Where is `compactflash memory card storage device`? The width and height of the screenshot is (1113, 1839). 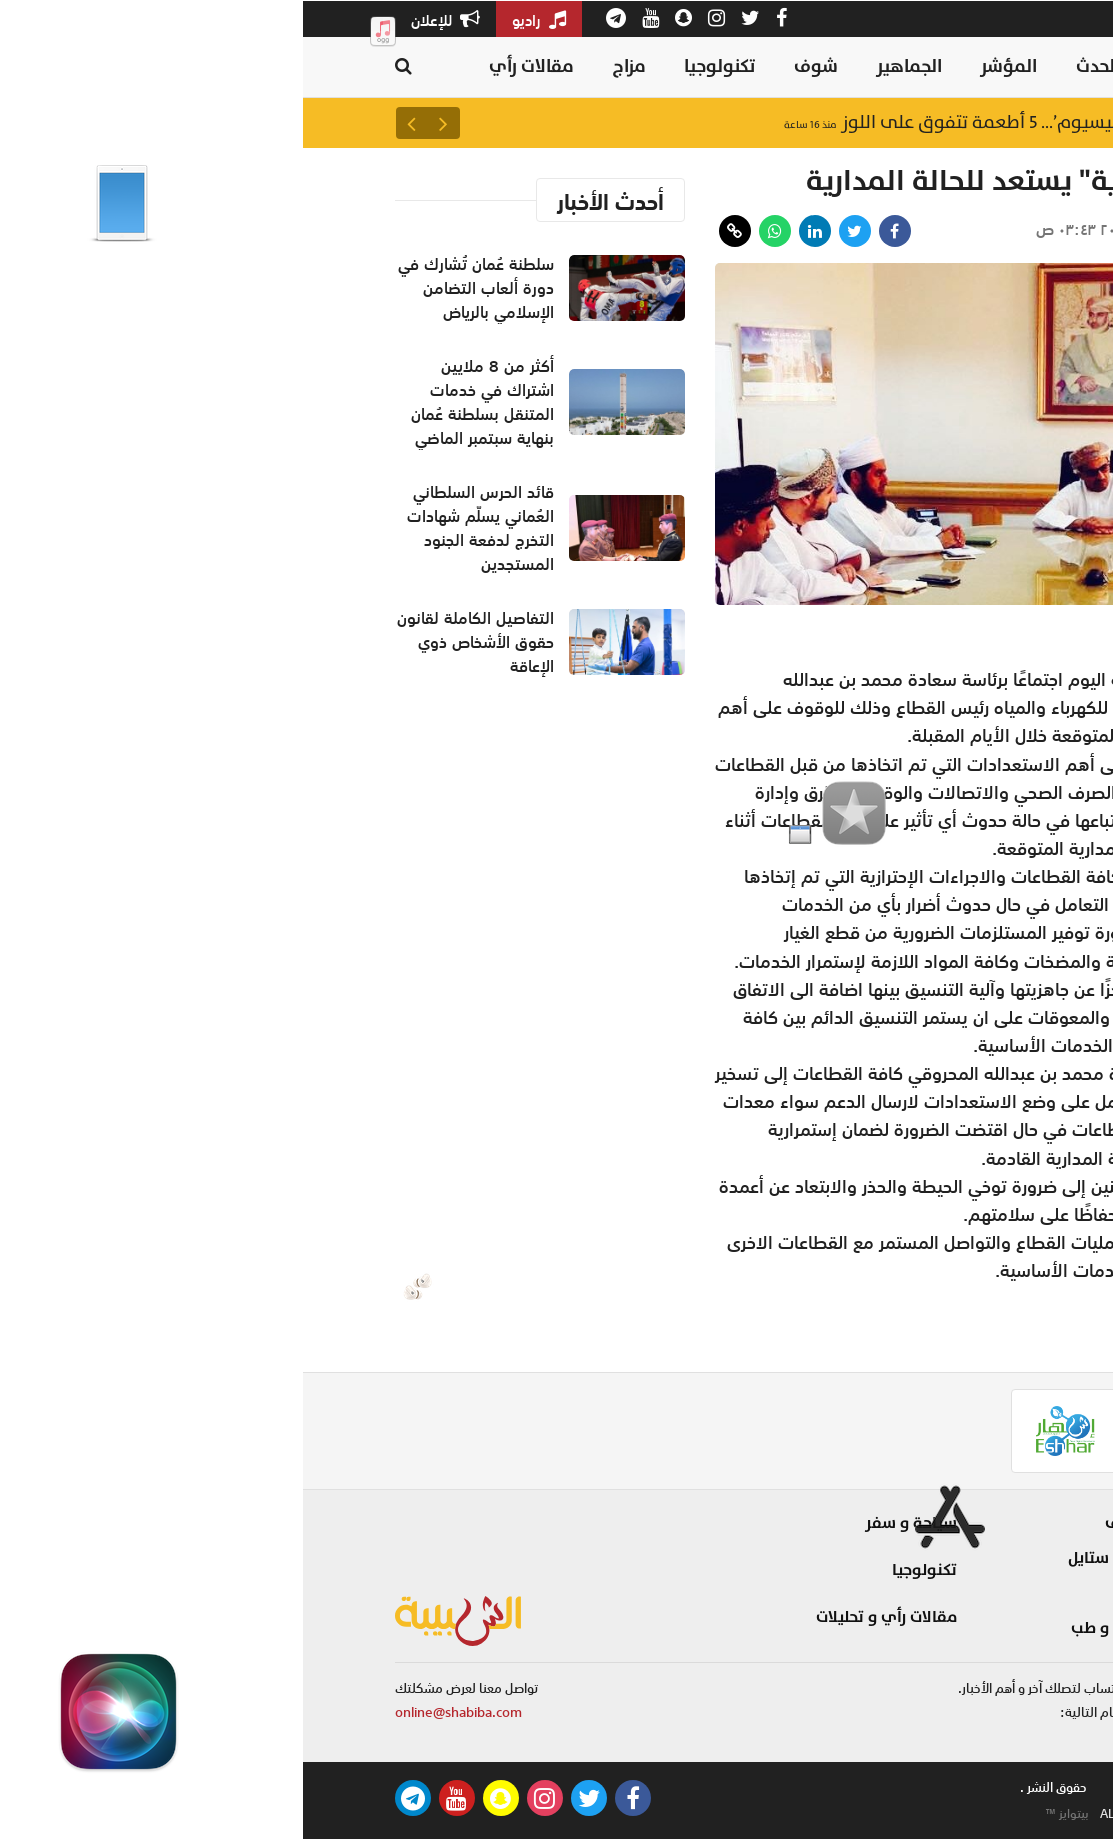 compactflash memory card storage device is located at coordinates (800, 834).